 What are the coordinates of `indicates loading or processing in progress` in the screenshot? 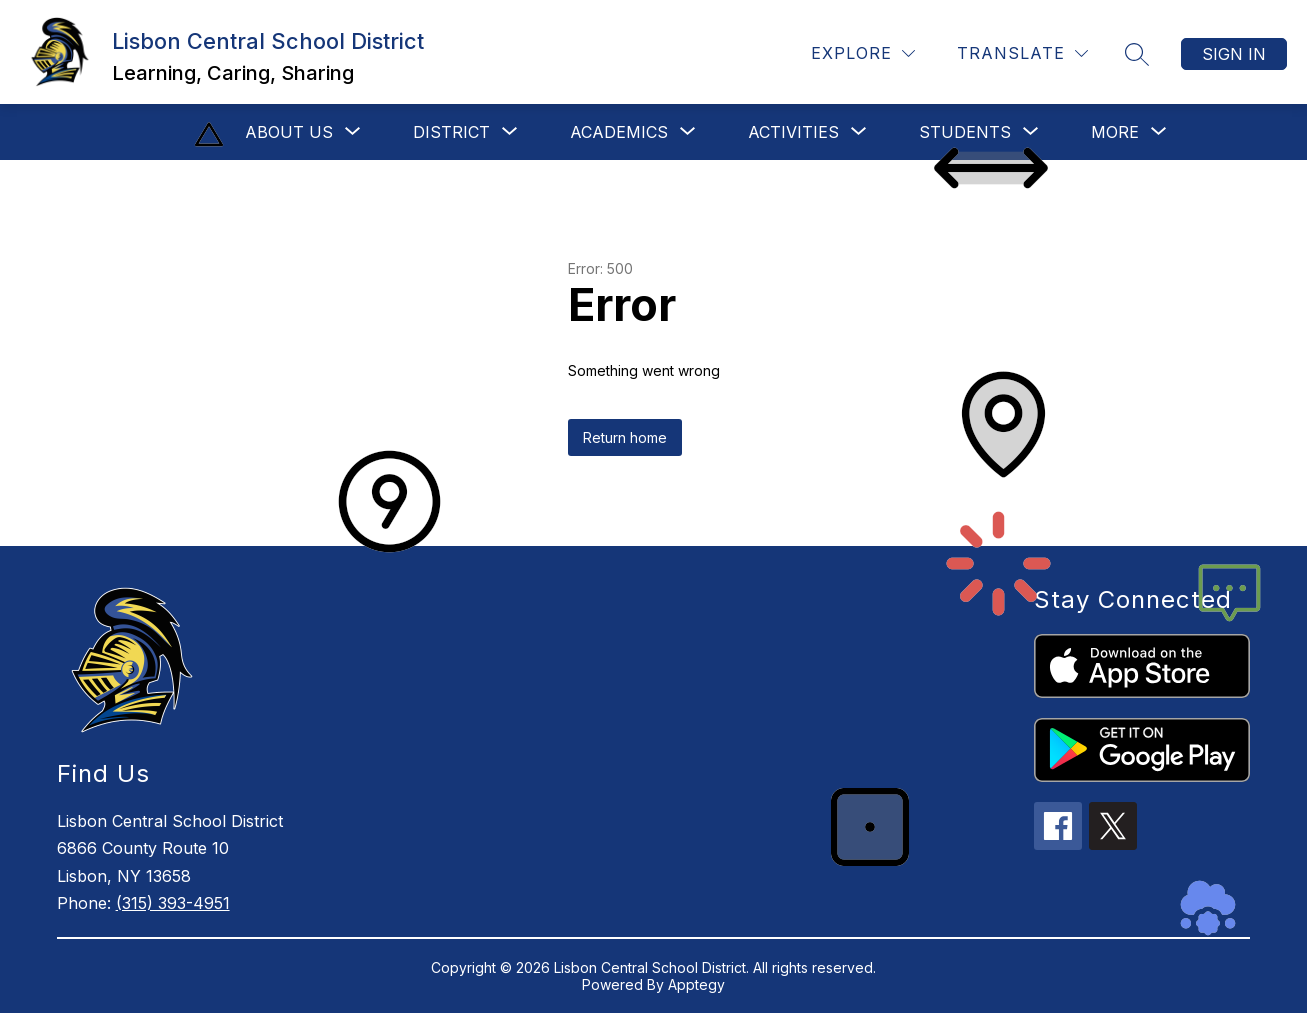 It's located at (998, 563).